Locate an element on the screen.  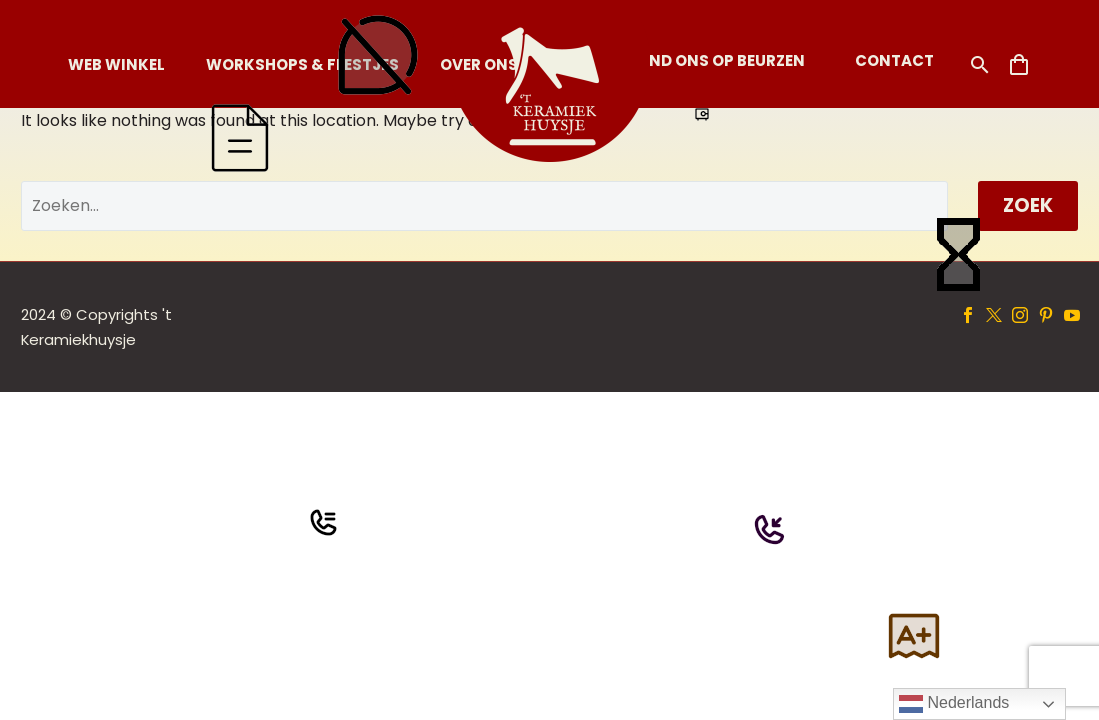
access secure storage or vault is located at coordinates (702, 114).